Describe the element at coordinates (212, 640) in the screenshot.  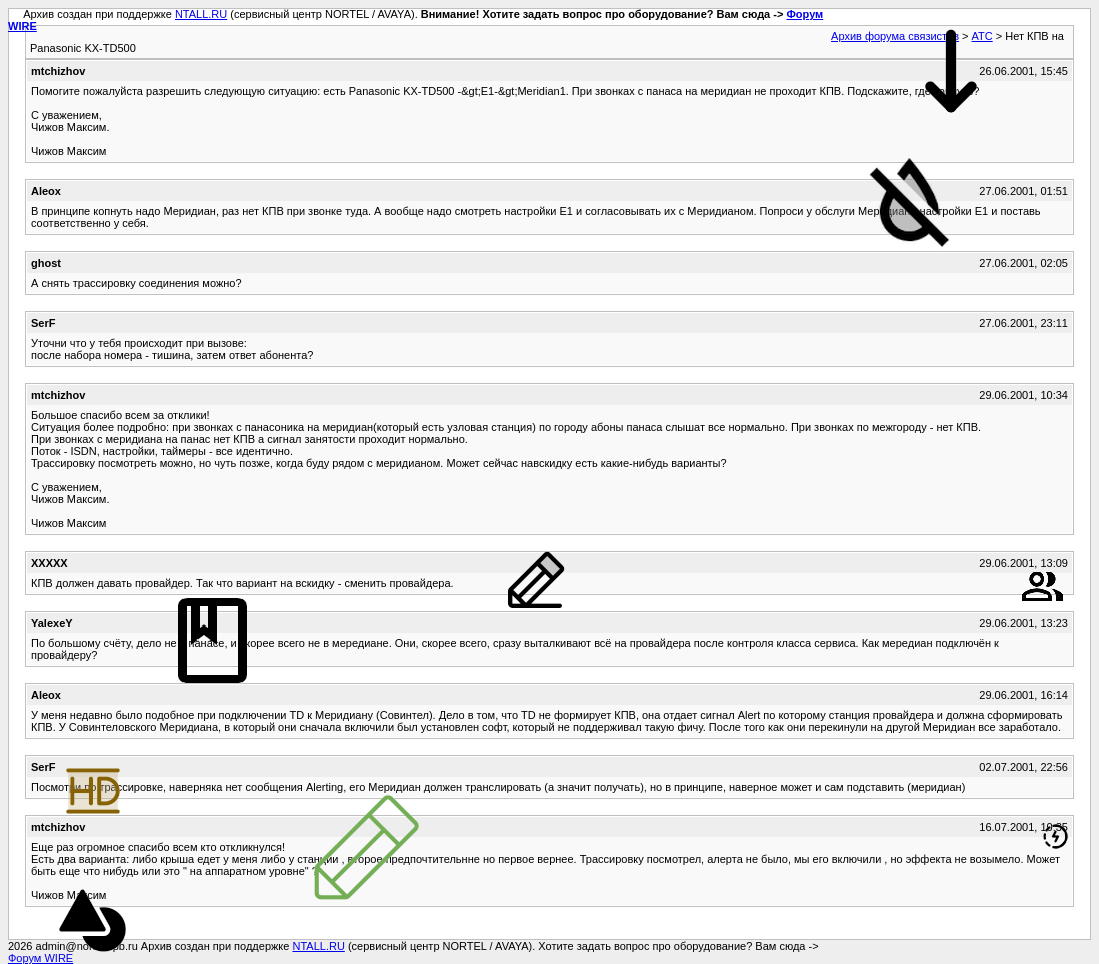
I see `access your classes or courses` at that location.